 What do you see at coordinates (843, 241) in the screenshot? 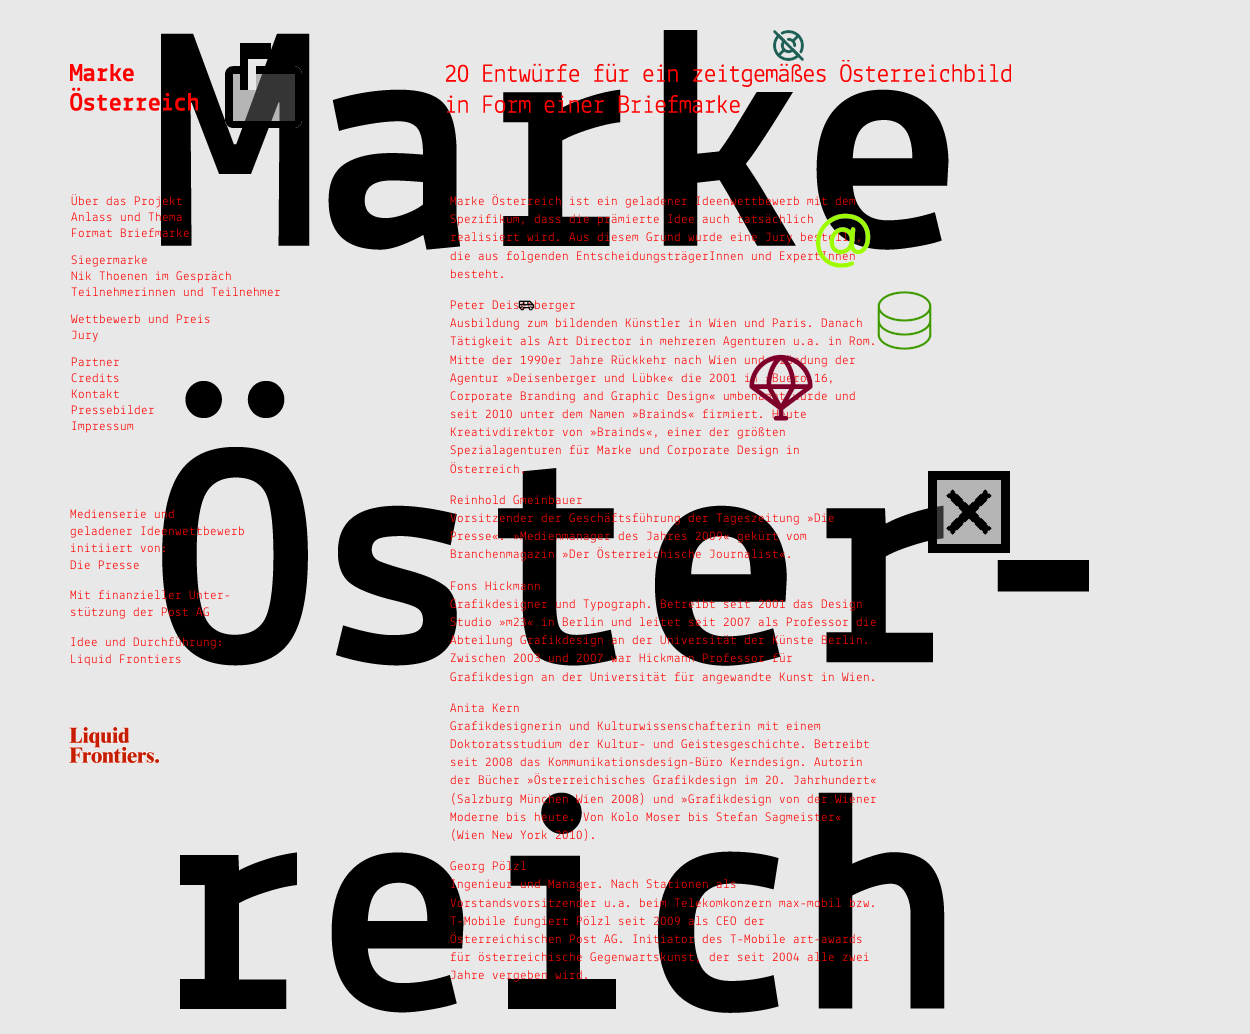
I see `mention a user in a post or comment` at bounding box center [843, 241].